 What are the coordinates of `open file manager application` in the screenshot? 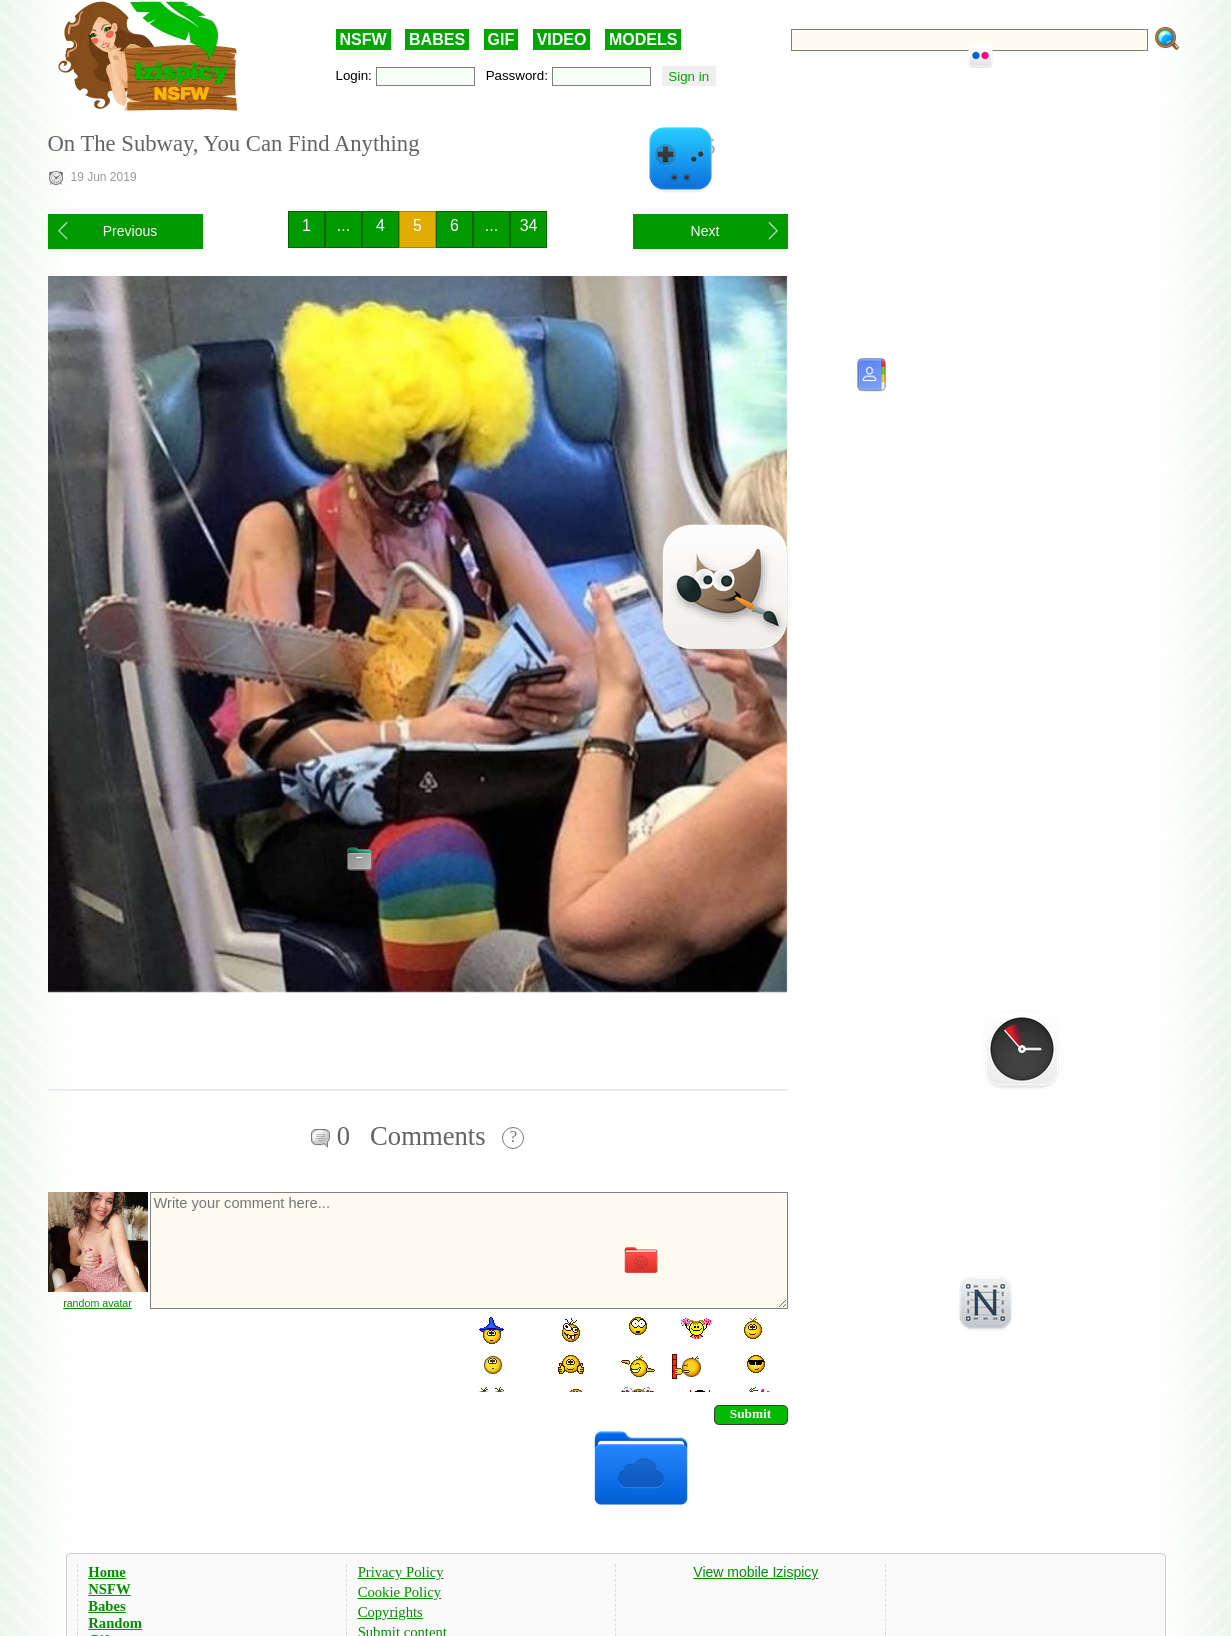 It's located at (359, 858).